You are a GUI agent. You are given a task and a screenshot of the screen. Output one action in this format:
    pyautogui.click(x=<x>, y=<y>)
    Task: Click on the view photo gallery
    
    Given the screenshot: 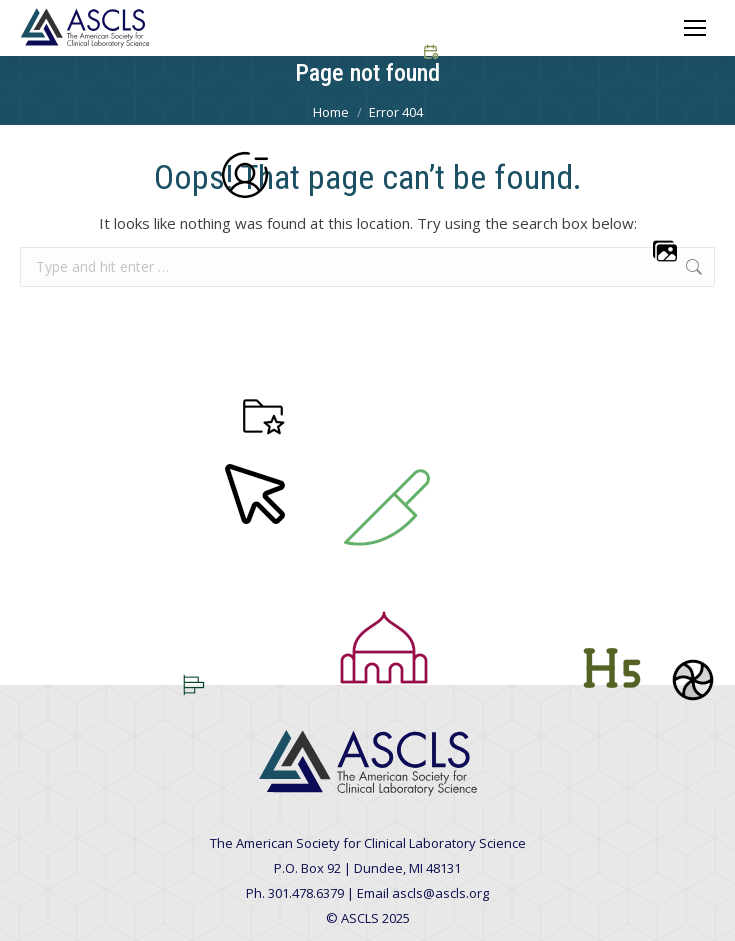 What is the action you would take?
    pyautogui.click(x=665, y=251)
    